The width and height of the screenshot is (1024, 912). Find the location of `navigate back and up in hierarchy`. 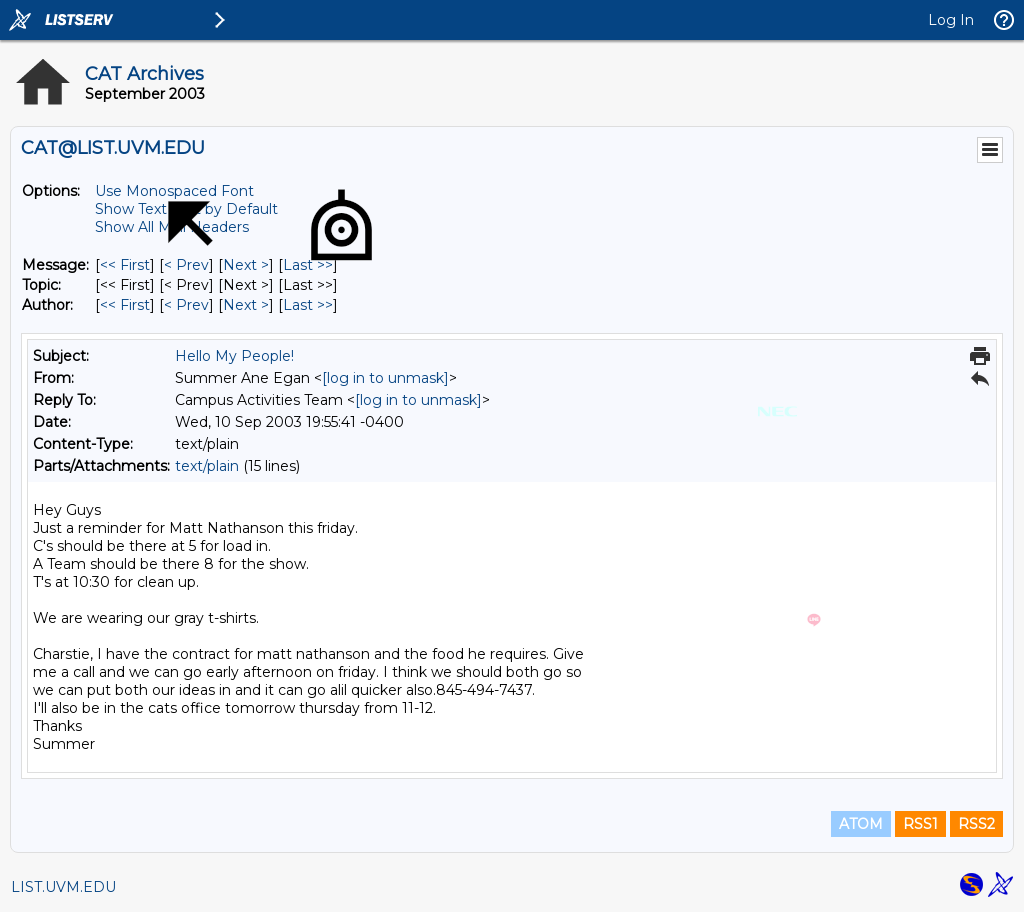

navigate back and up in hierarchy is located at coordinates (190, 223).